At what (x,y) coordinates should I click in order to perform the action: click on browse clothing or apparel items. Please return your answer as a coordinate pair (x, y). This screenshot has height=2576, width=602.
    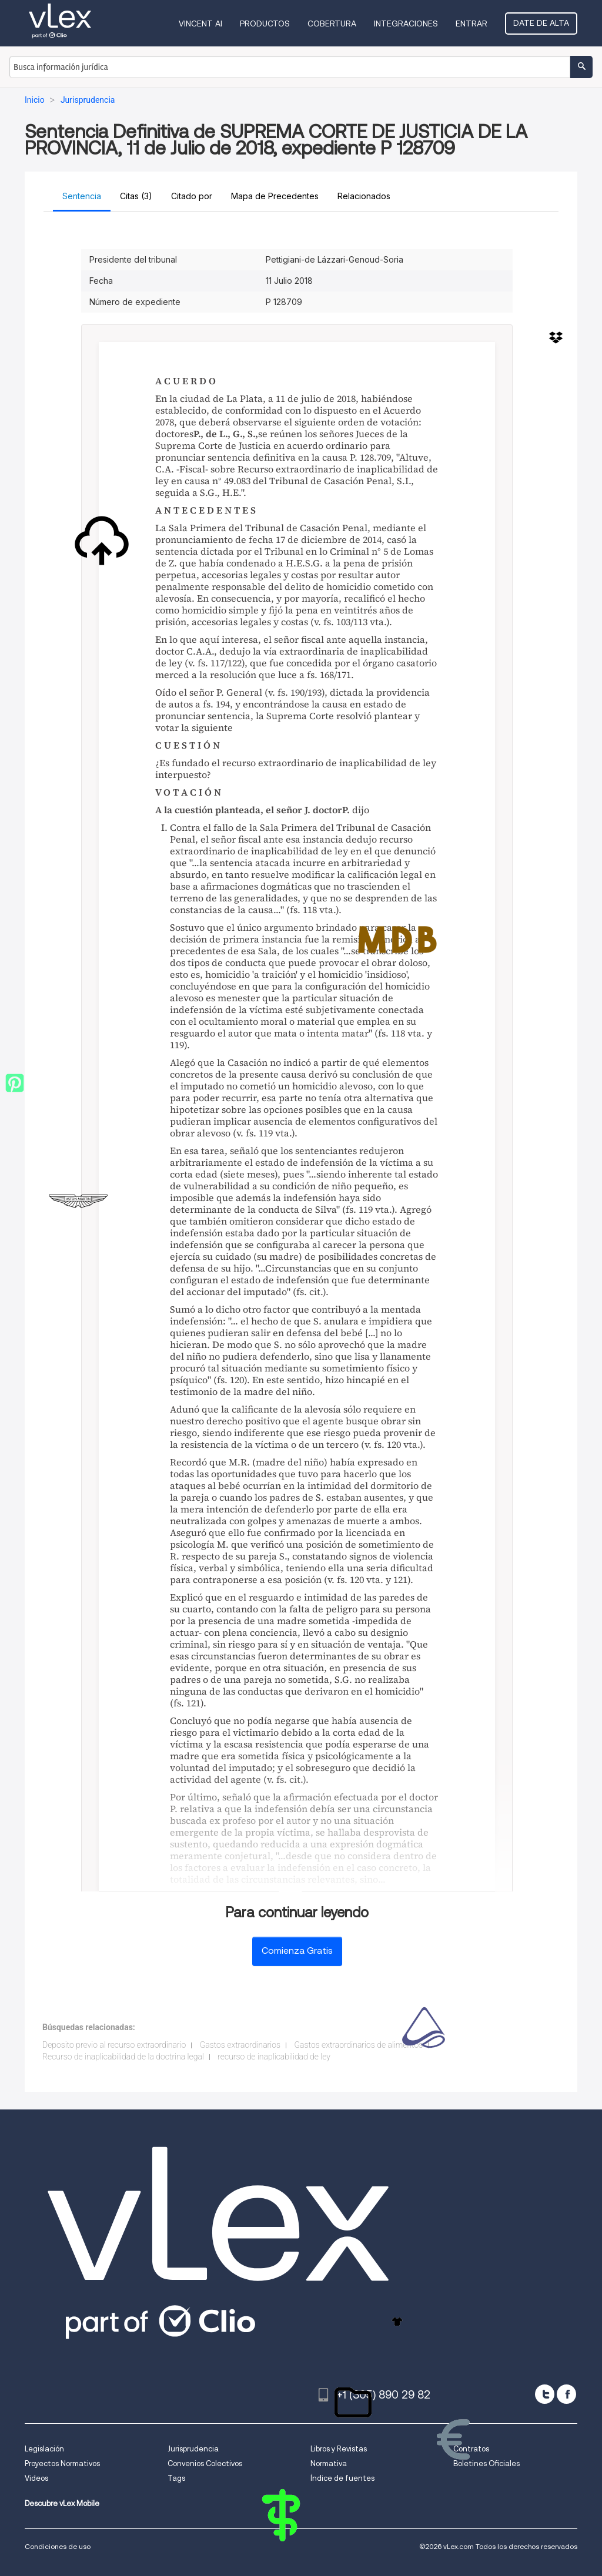
    Looking at the image, I should click on (397, 2321).